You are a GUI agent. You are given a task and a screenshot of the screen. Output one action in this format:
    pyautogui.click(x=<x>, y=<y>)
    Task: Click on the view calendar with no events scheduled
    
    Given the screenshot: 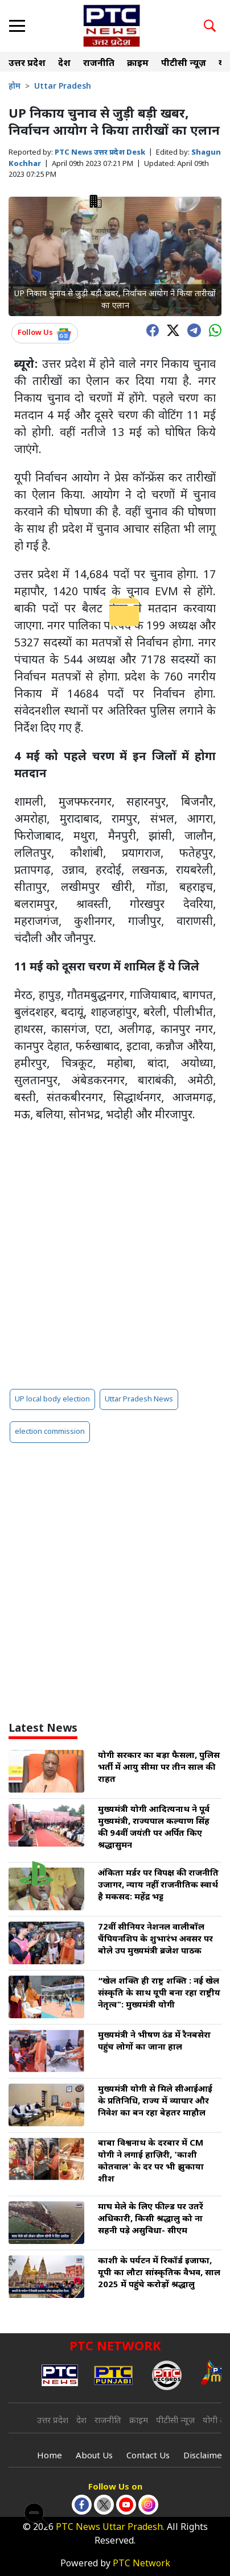 What is the action you would take?
    pyautogui.click(x=124, y=611)
    